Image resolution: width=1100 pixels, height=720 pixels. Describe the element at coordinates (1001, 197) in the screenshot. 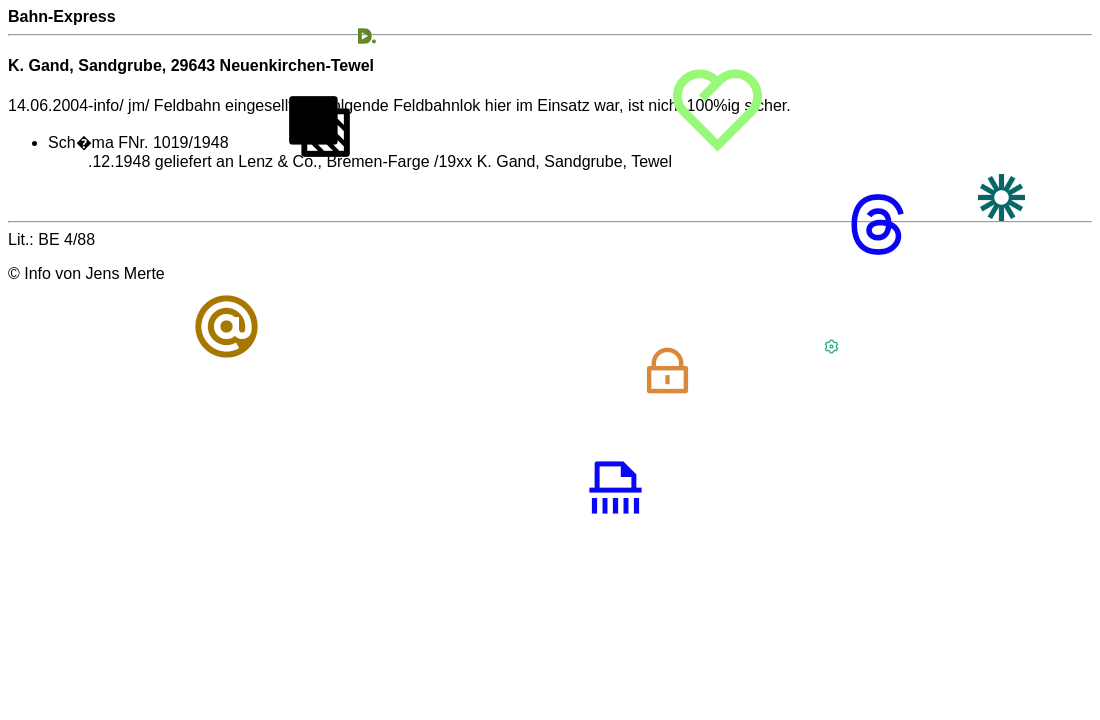

I see `open loom video messaging app` at that location.